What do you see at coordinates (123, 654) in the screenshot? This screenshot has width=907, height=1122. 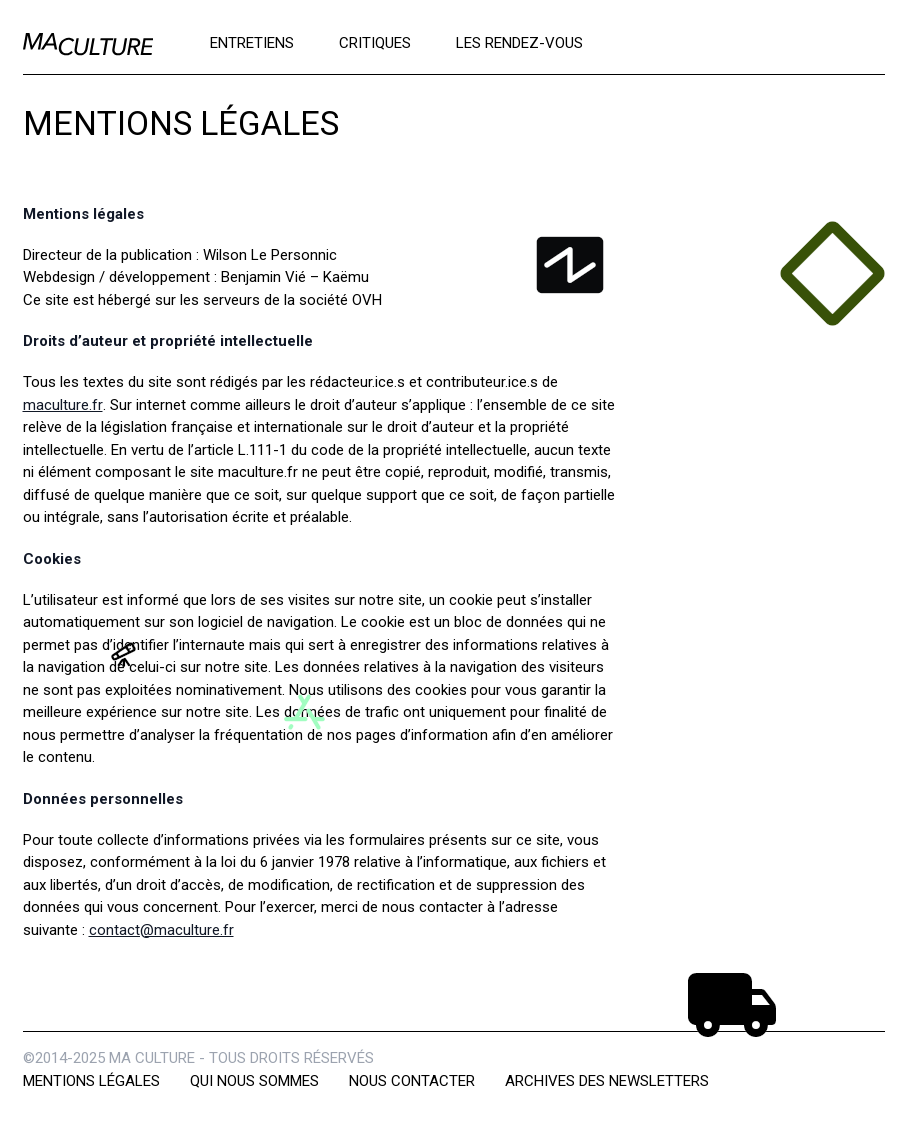 I see `explore or discover new content` at bounding box center [123, 654].